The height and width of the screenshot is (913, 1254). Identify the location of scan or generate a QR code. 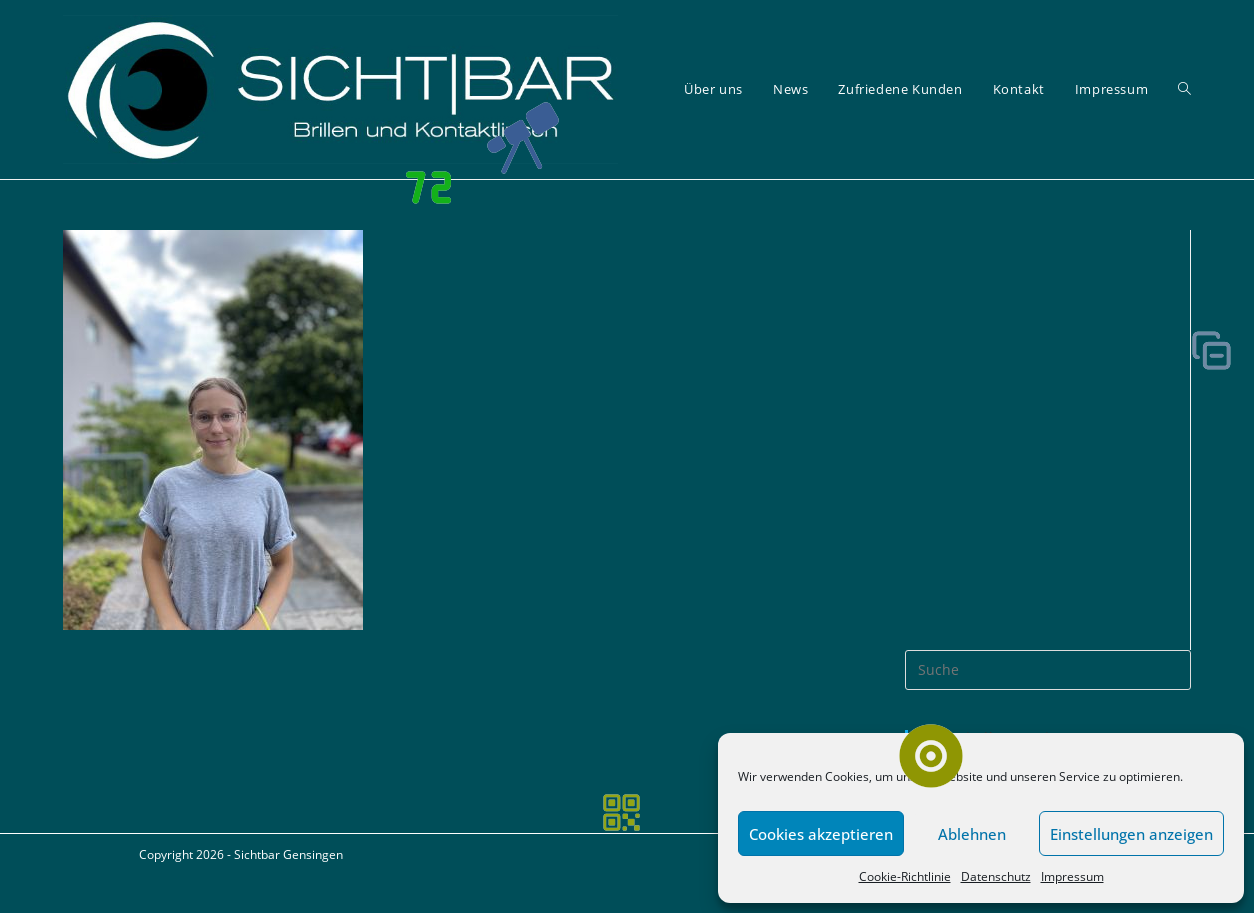
(621, 812).